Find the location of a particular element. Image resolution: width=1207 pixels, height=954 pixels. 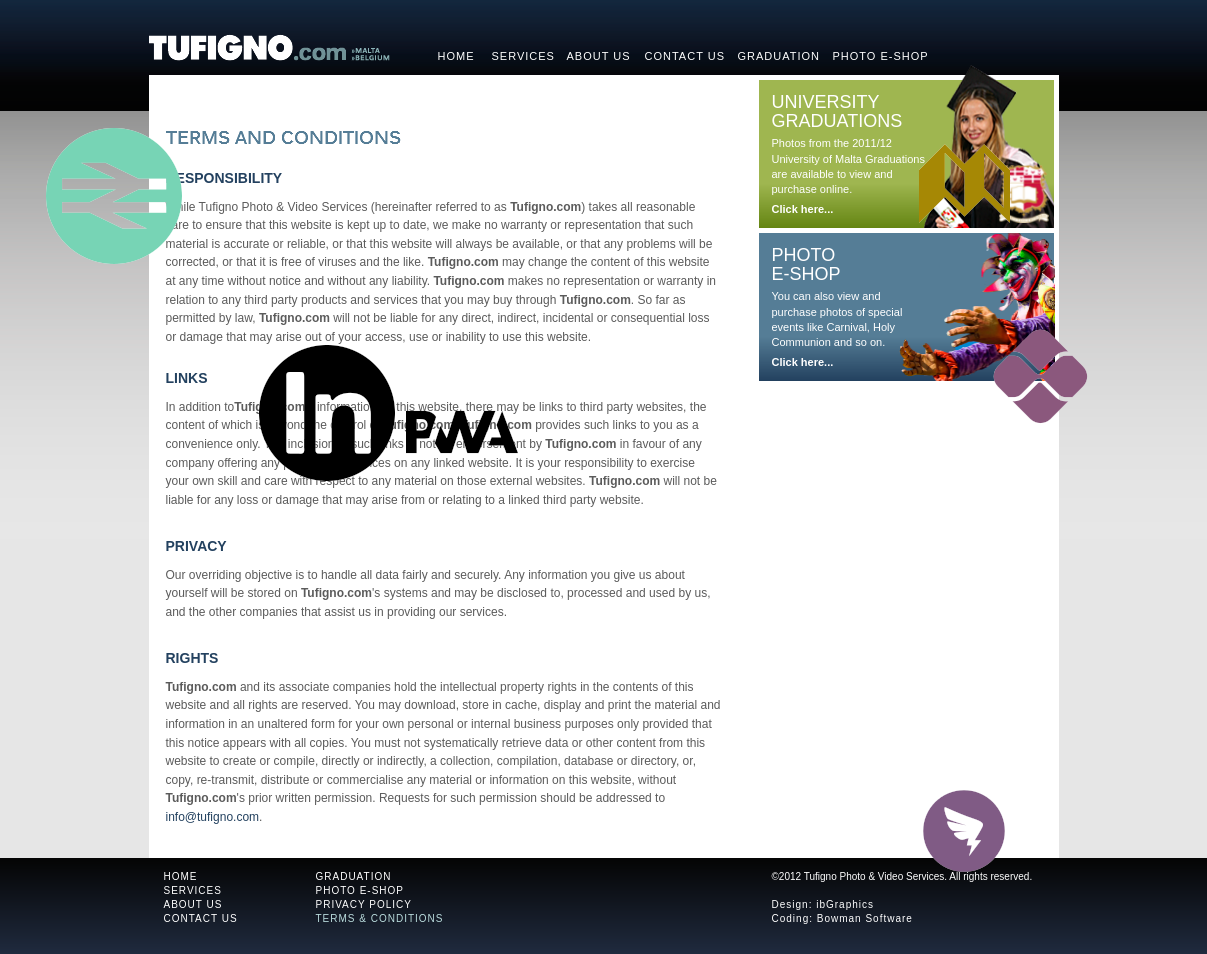

open siyuan note-taking app is located at coordinates (964, 183).